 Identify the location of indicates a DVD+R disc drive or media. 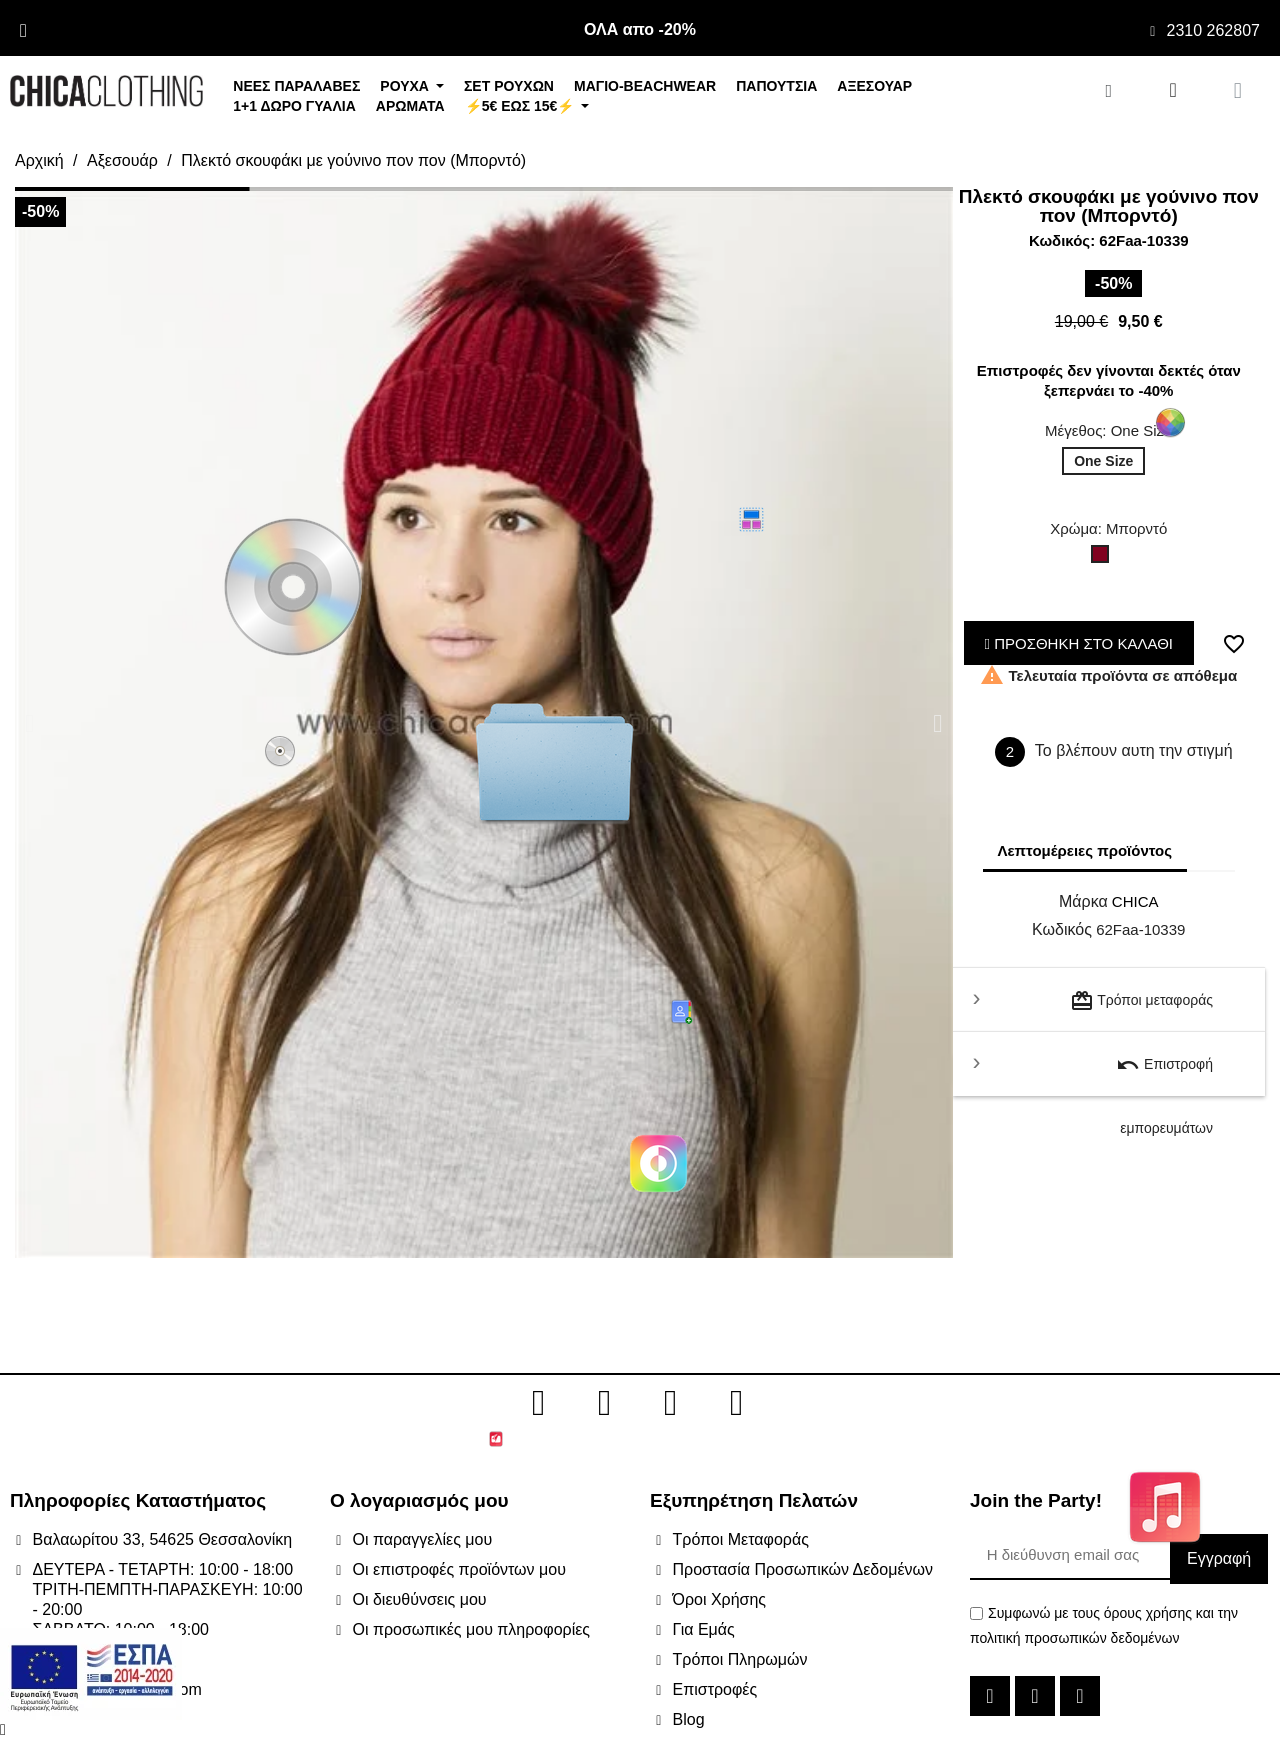
(280, 751).